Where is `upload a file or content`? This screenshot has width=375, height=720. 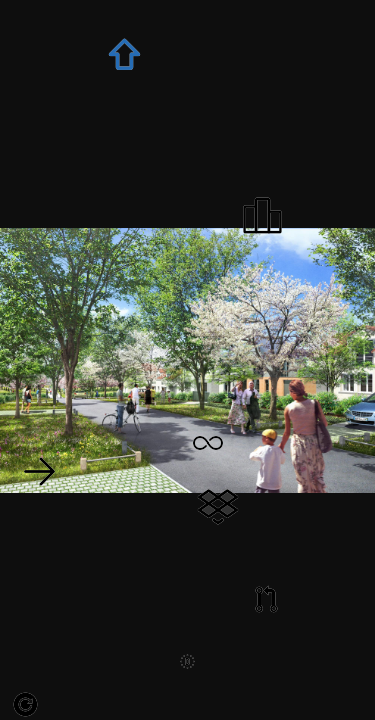
upload a file or content is located at coordinates (124, 55).